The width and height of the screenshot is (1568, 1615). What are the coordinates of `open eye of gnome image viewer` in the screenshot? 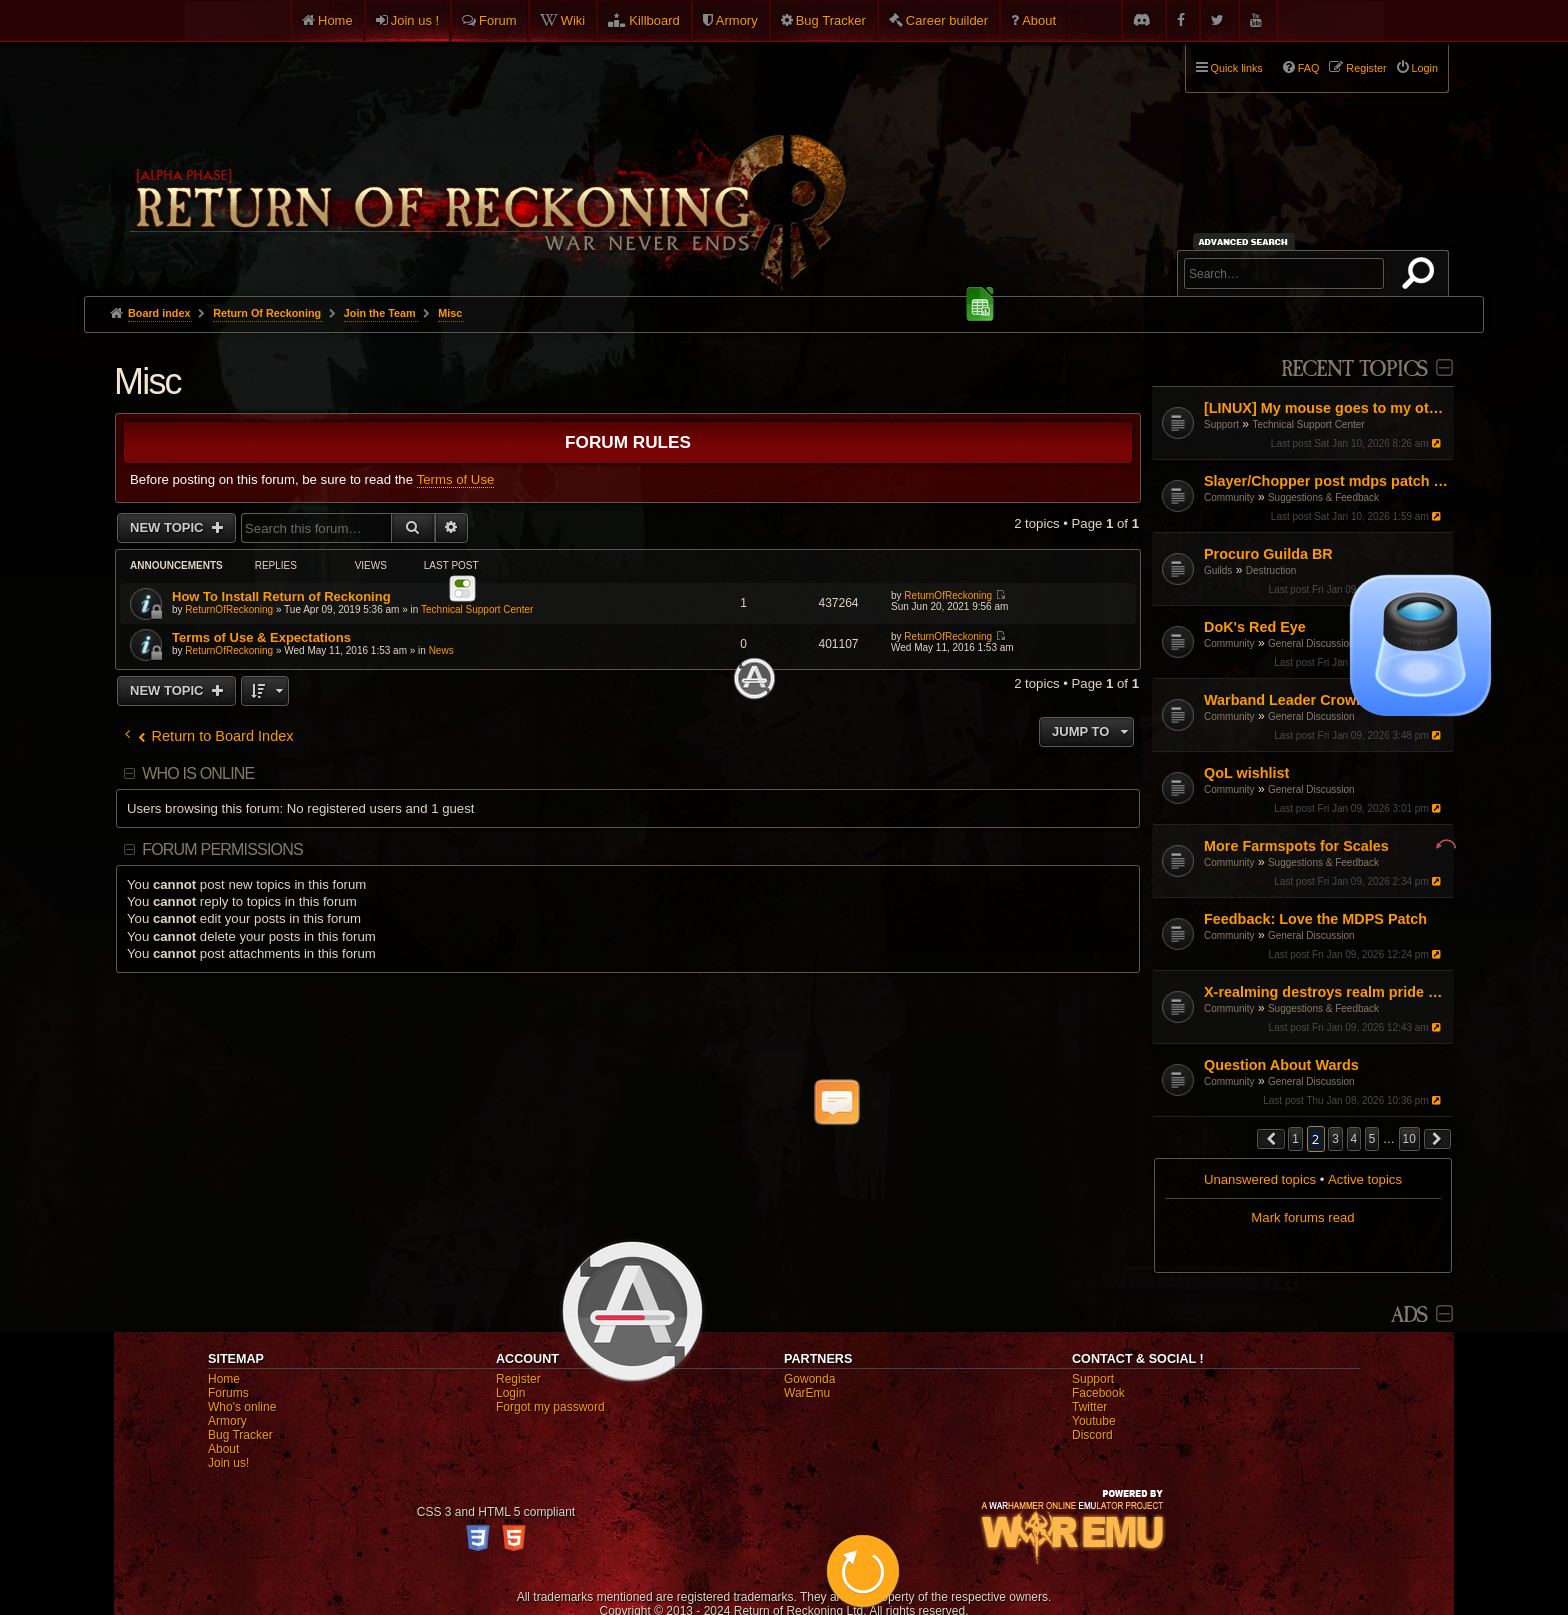 It's located at (1420, 645).